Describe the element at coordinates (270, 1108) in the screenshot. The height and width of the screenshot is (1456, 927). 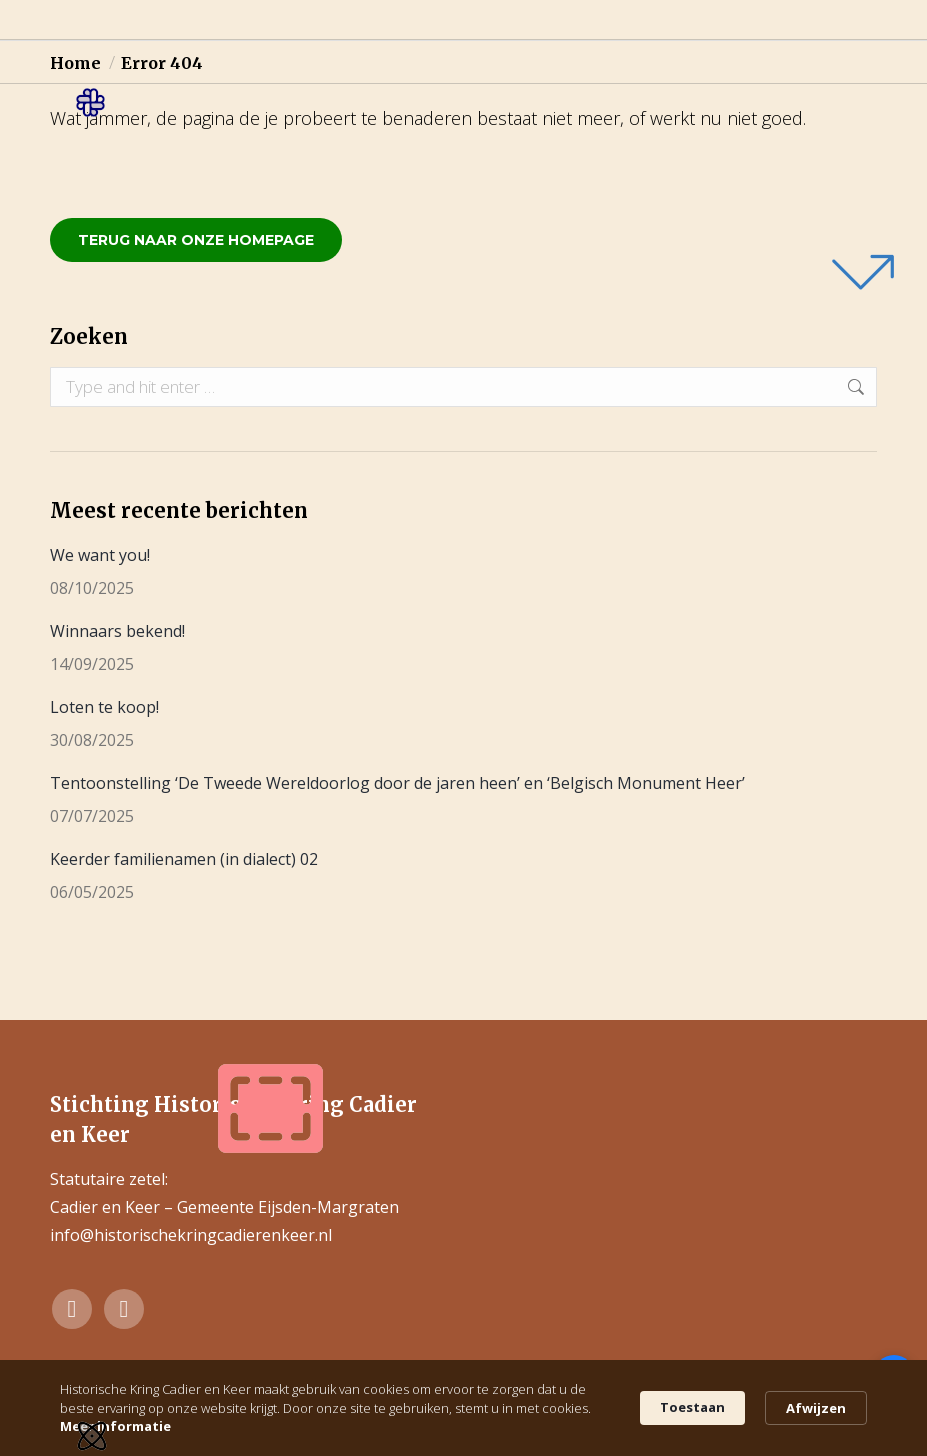
I see `select or define a rectangular area` at that location.